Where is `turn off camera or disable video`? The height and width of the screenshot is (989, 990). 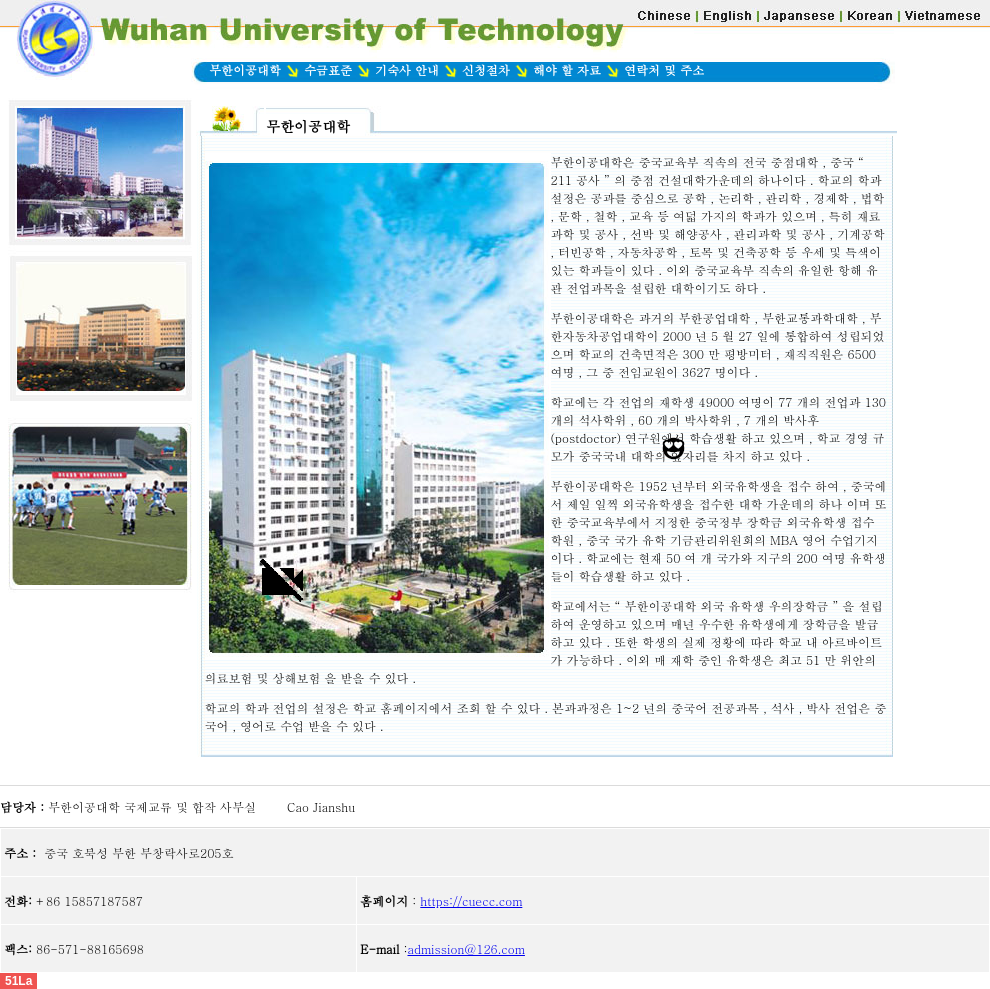
turn off camera or disable video is located at coordinates (282, 581).